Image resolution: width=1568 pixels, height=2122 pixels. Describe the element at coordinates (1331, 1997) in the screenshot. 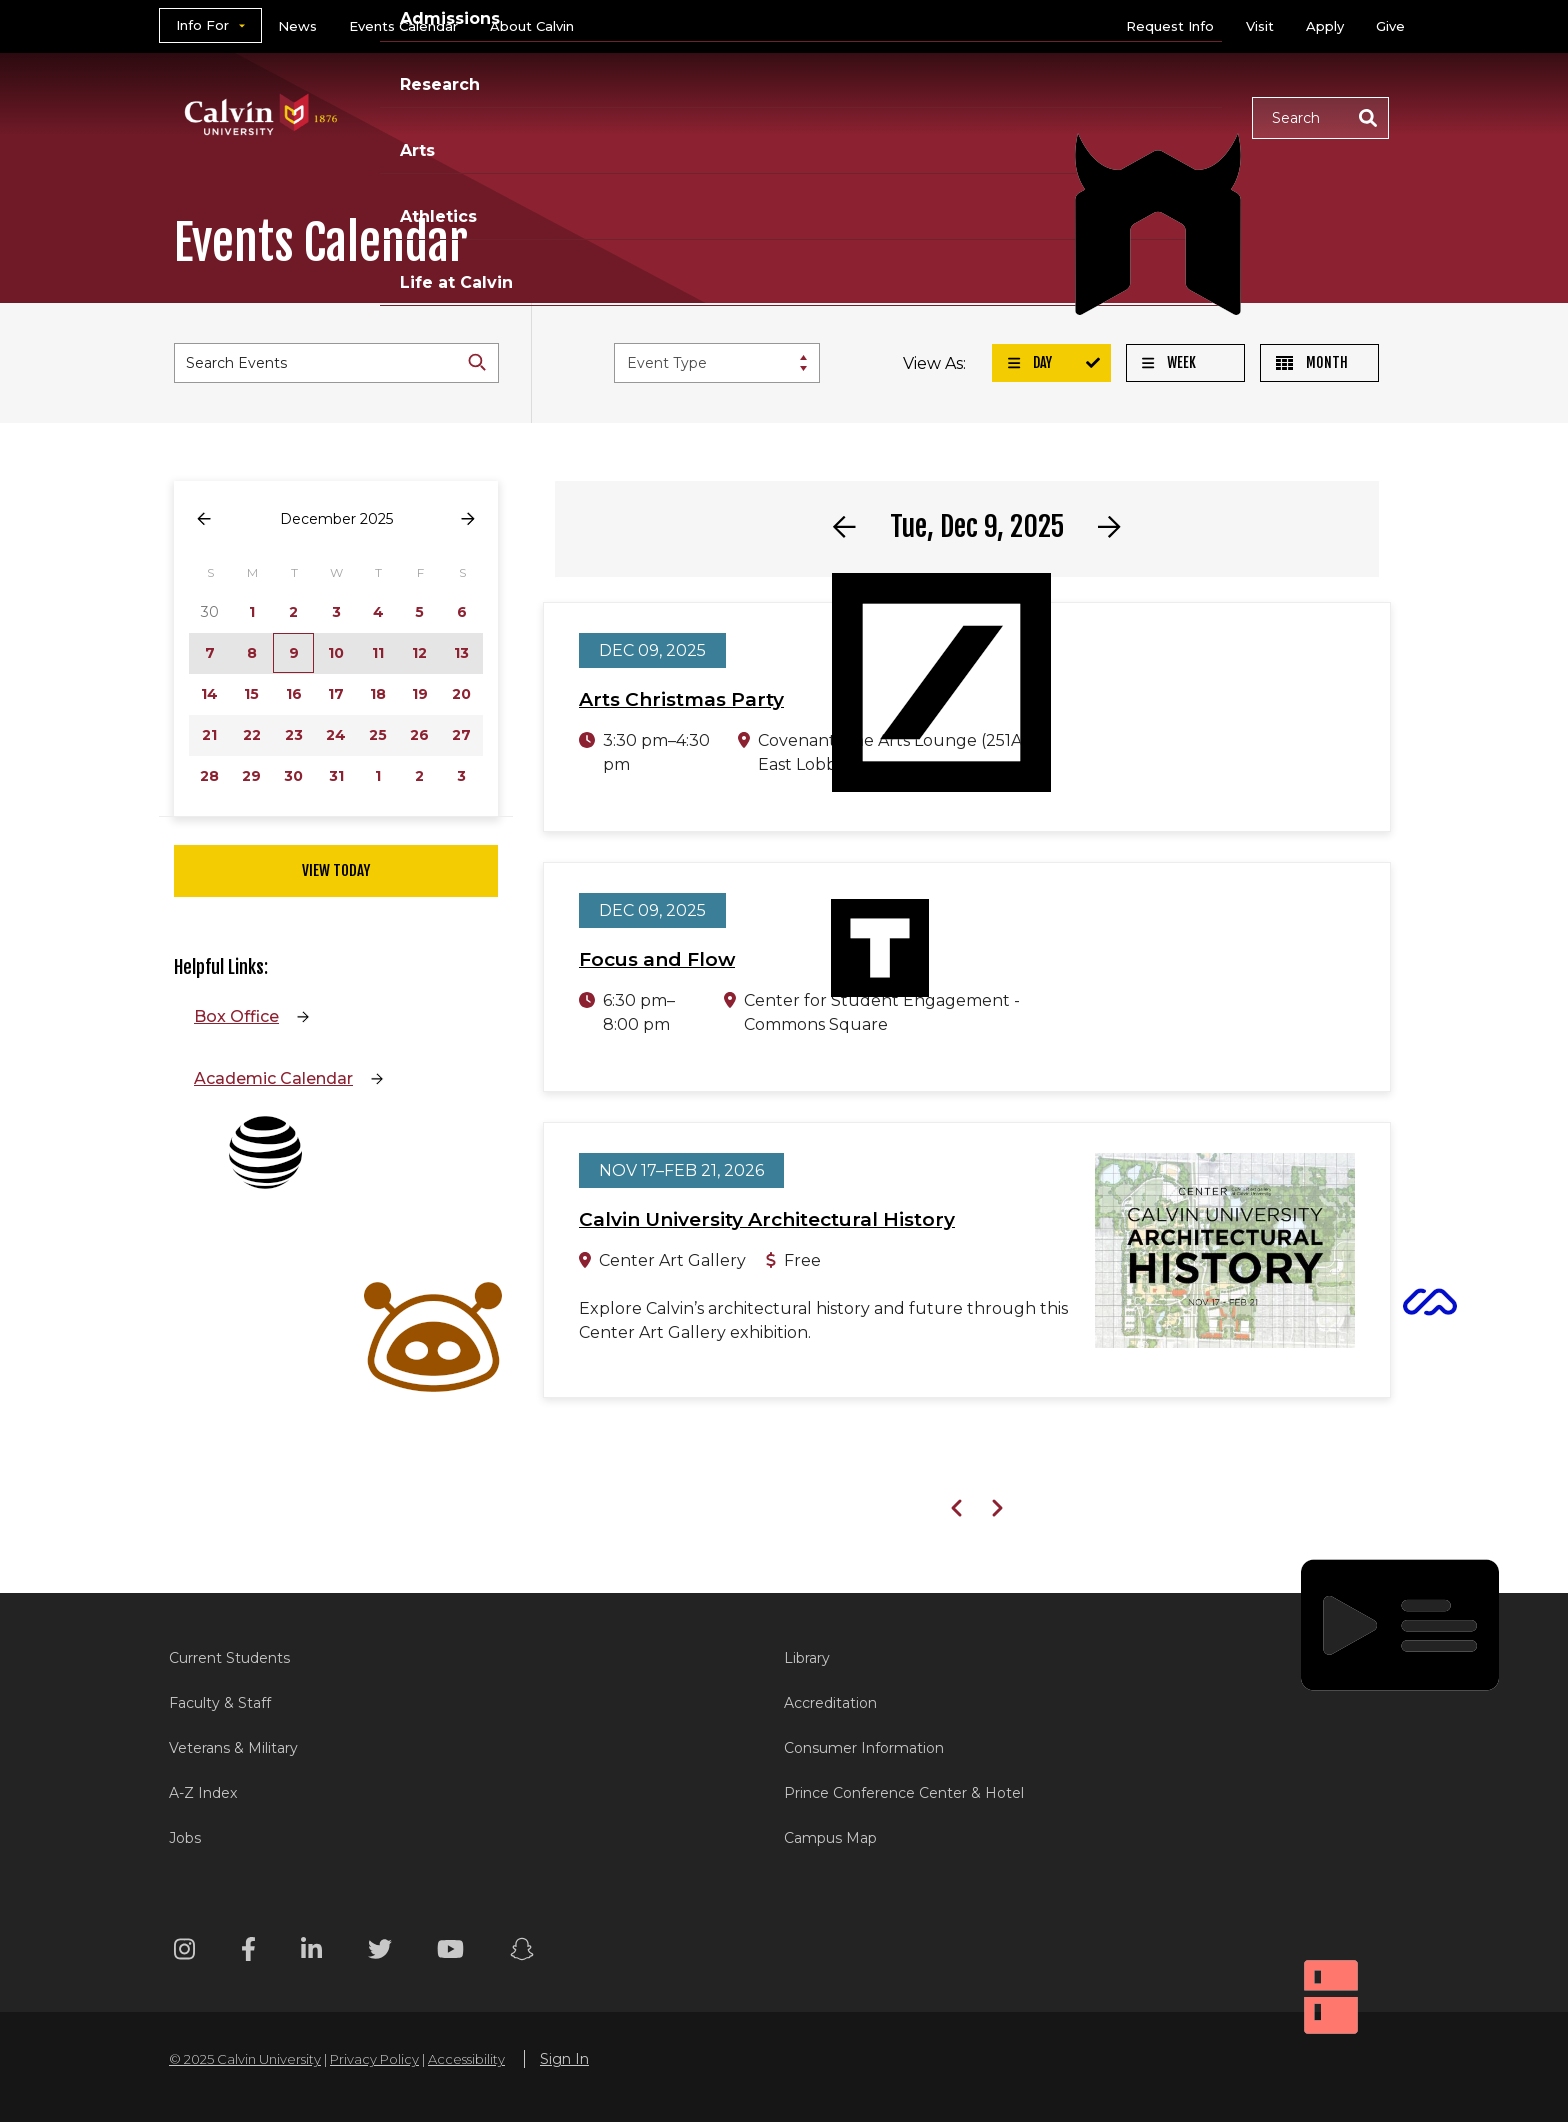

I see `access smart fridge controls` at that location.